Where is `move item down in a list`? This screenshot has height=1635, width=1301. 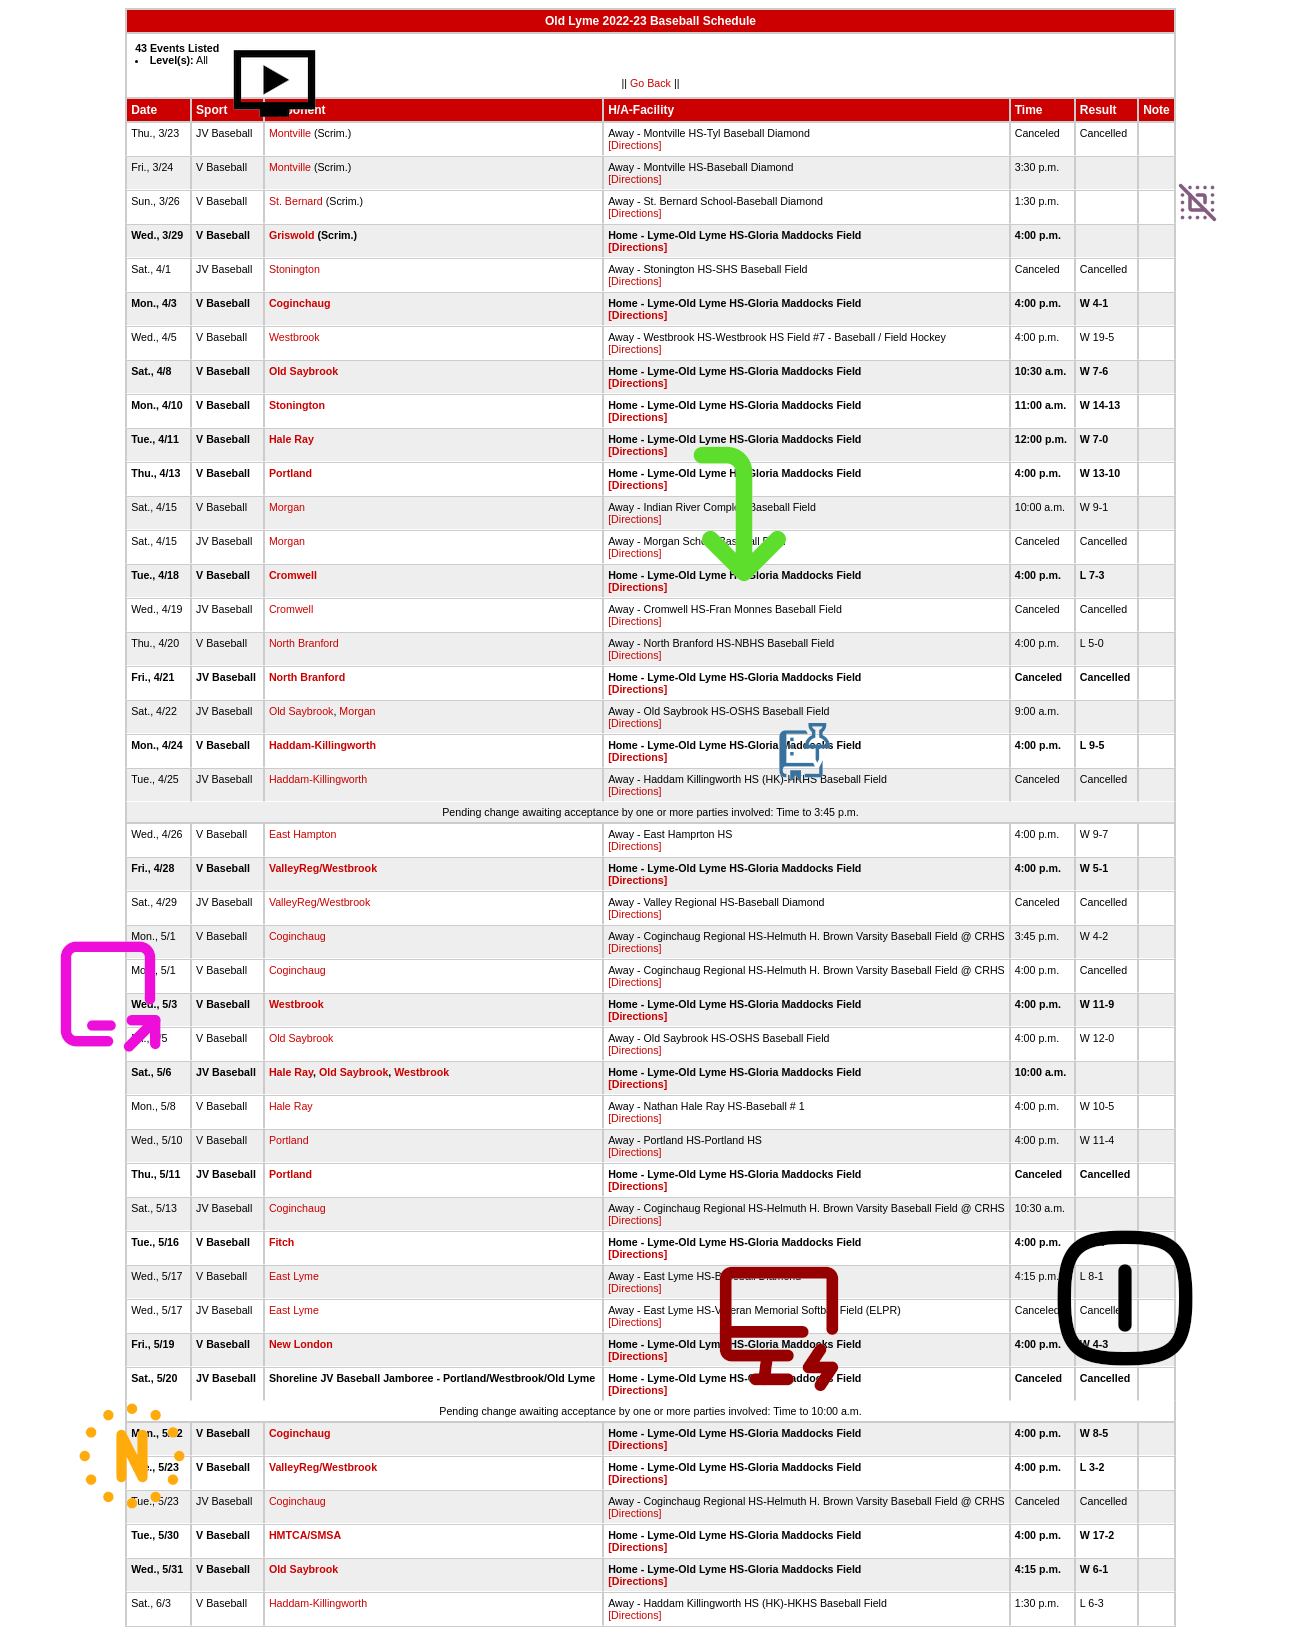 move item down in a list is located at coordinates (744, 514).